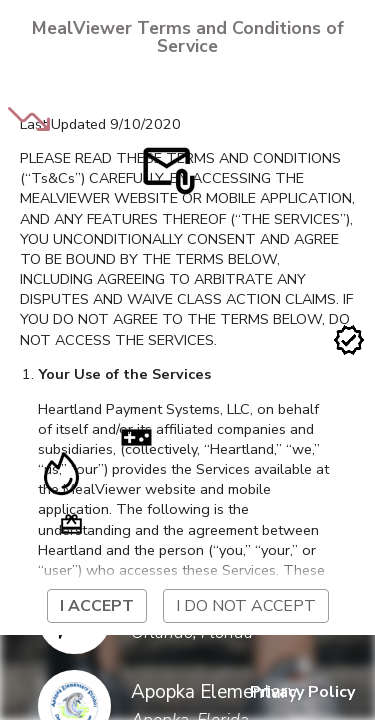 This screenshot has height=720, width=375. I want to click on access gaming features or settings, so click(136, 437).